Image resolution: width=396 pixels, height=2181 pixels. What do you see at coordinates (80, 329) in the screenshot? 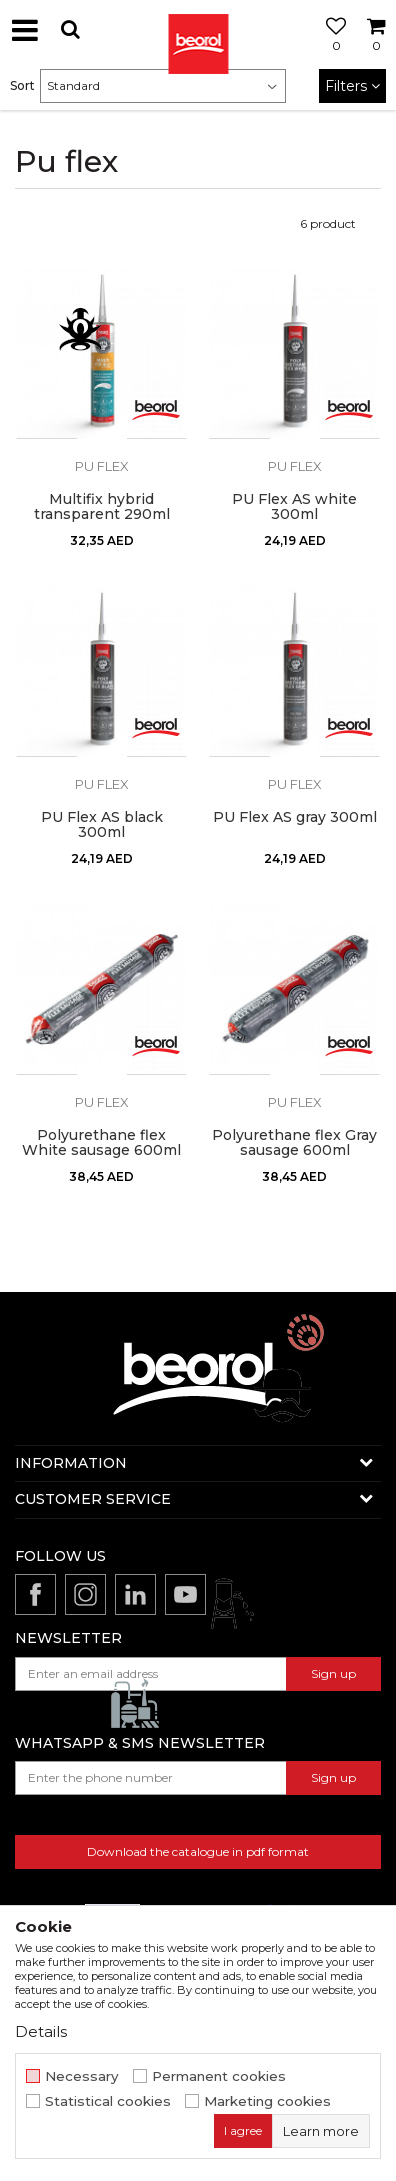
I see `abstract game character or creature icon` at bounding box center [80, 329].